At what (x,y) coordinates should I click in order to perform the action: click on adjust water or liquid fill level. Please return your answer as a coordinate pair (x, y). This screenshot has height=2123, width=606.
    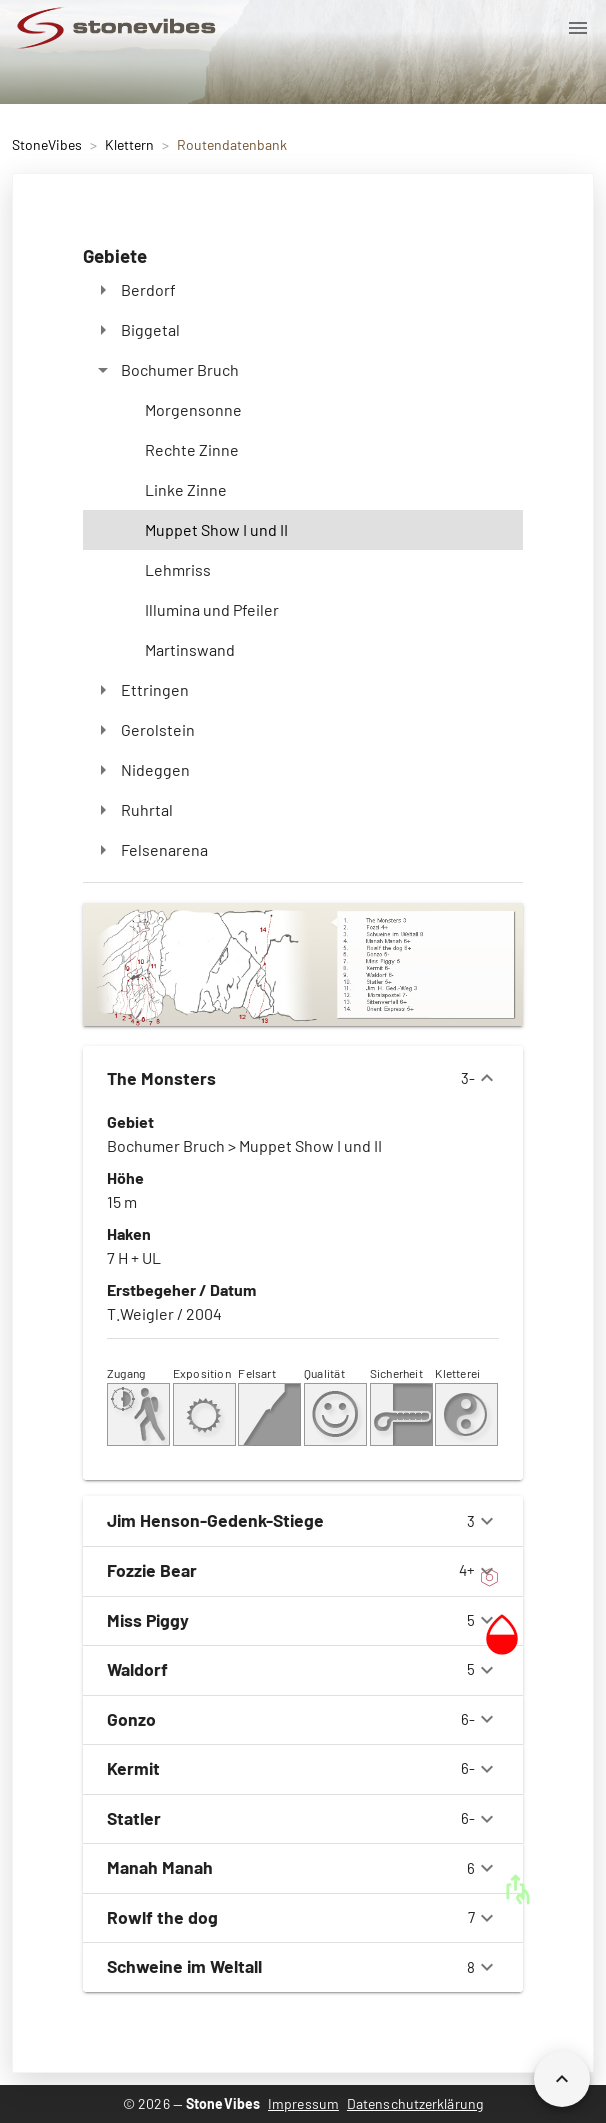
    Looking at the image, I should click on (502, 1636).